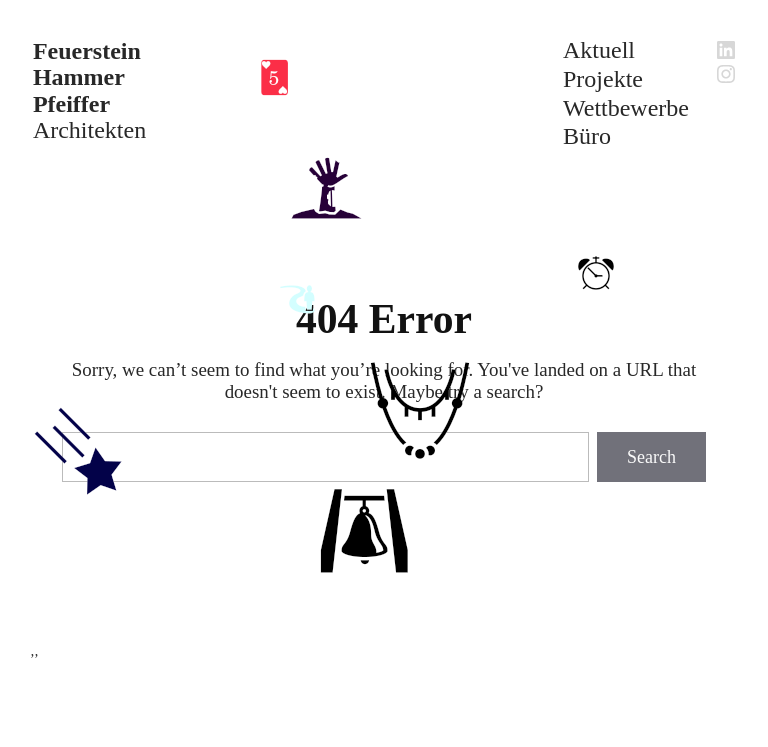 The height and width of the screenshot is (747, 768). I want to click on view jewelry or accessories in inventory, so click(420, 410).